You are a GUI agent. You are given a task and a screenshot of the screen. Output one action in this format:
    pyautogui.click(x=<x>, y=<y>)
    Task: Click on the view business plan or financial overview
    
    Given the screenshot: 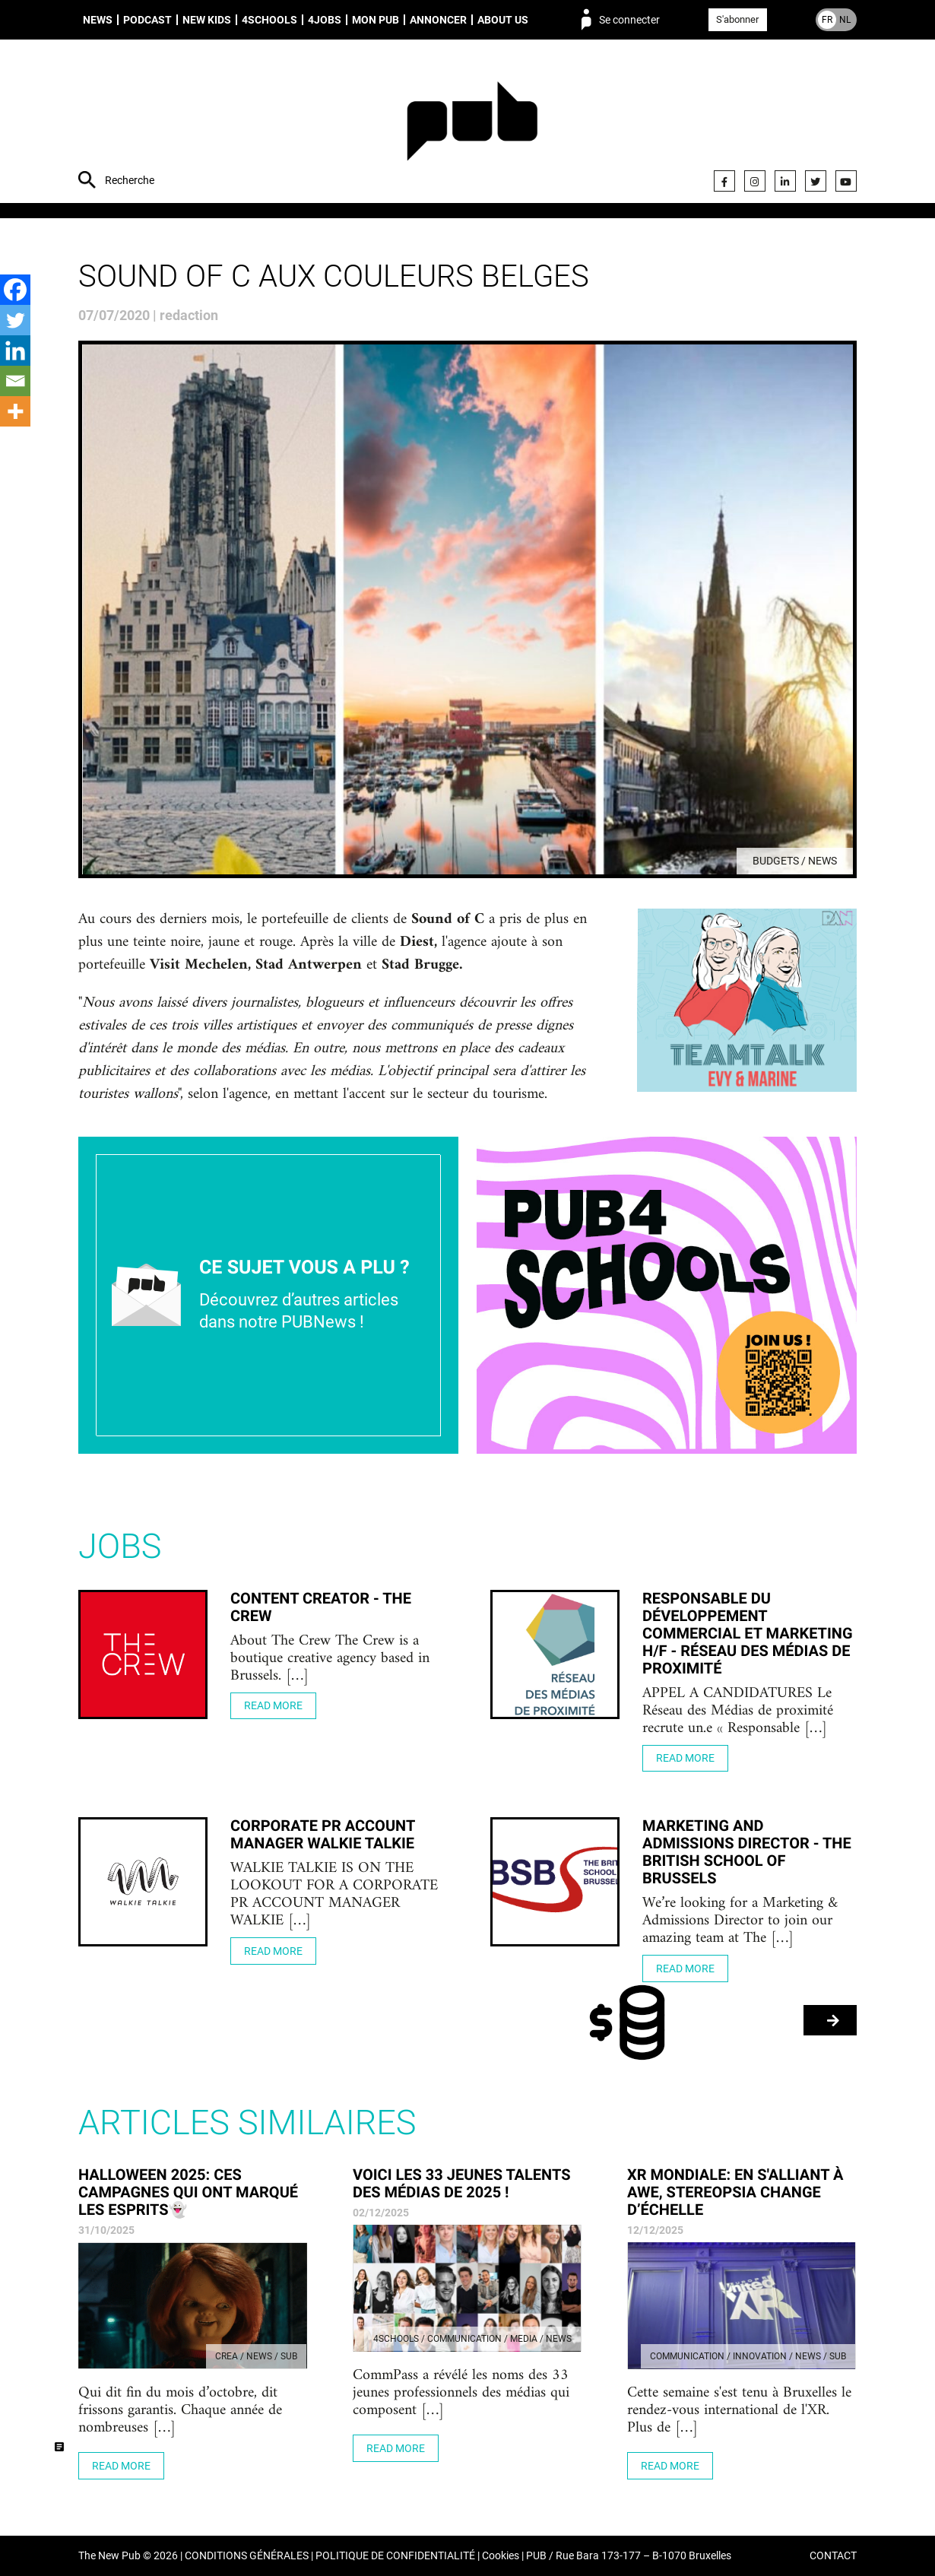 What is the action you would take?
    pyautogui.click(x=627, y=2022)
    